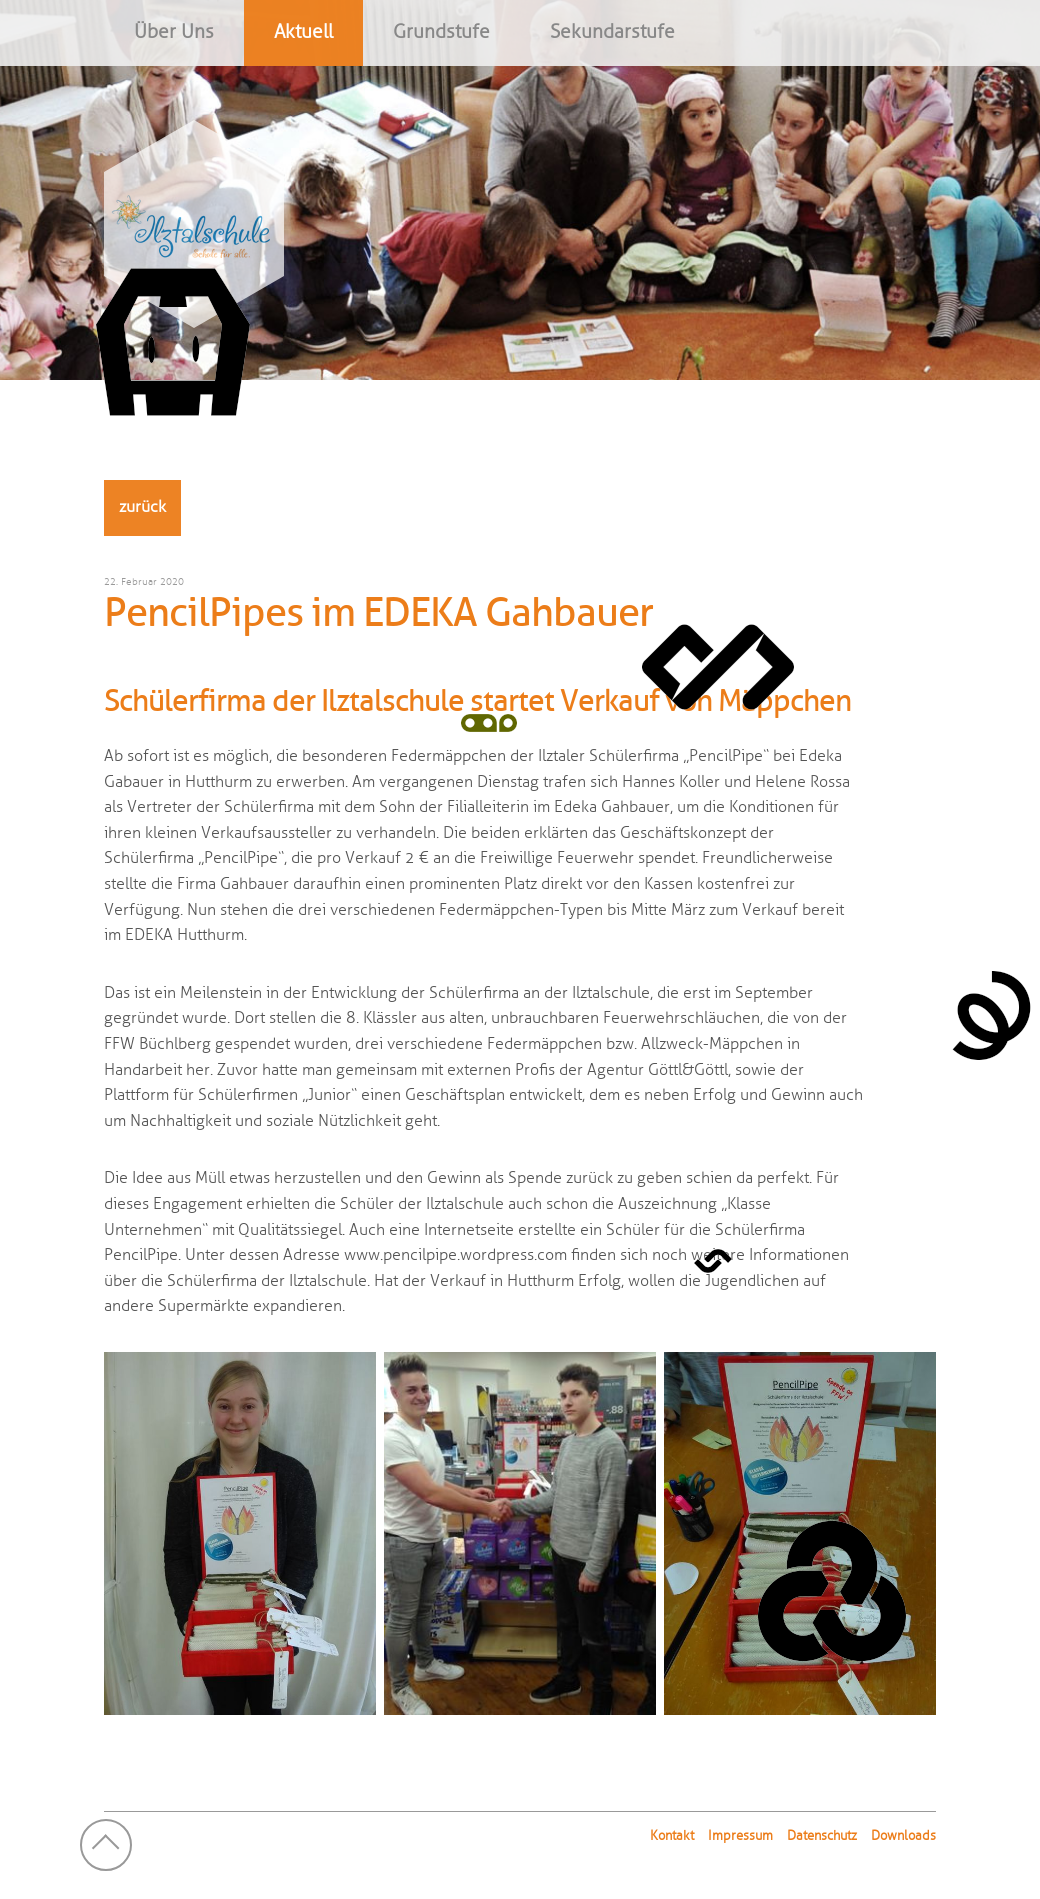 The height and width of the screenshot is (1899, 1040). What do you see at coordinates (718, 667) in the screenshot?
I see `open daily.dev app` at bounding box center [718, 667].